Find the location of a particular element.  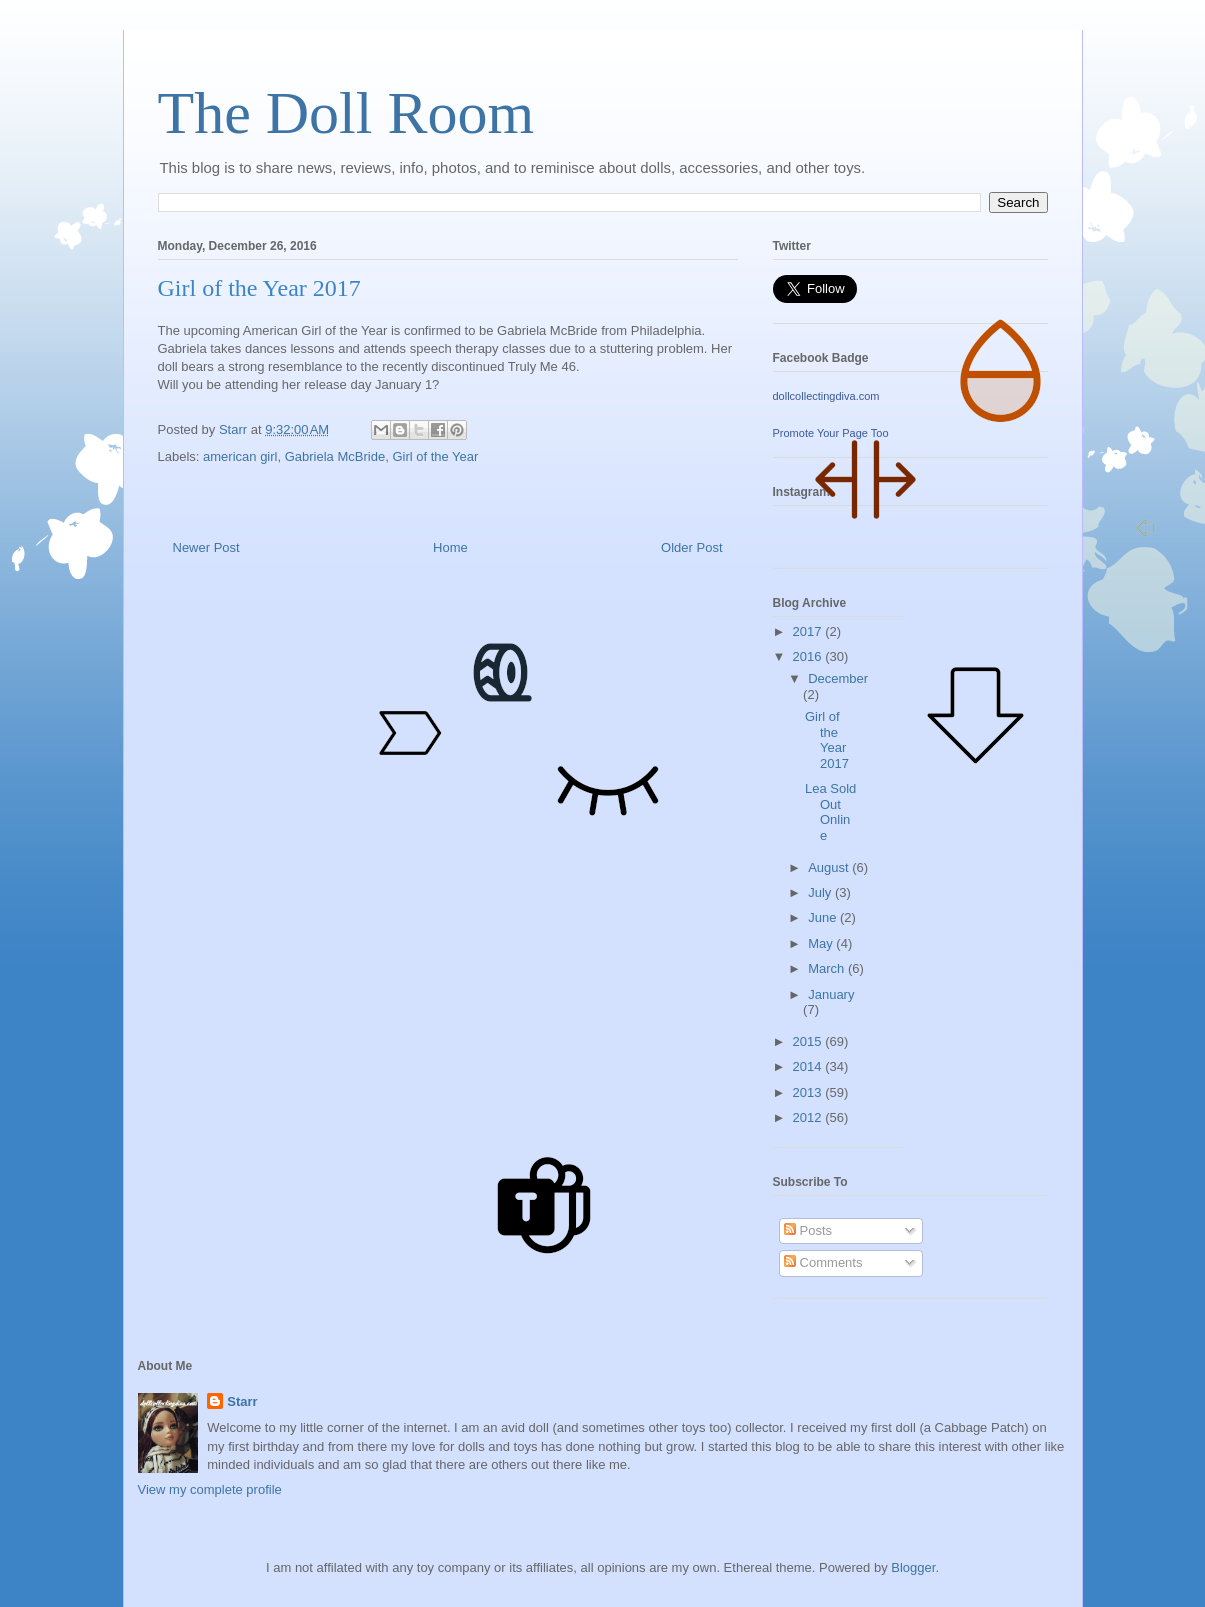

adjust humidity or moisture level is located at coordinates (1000, 374).